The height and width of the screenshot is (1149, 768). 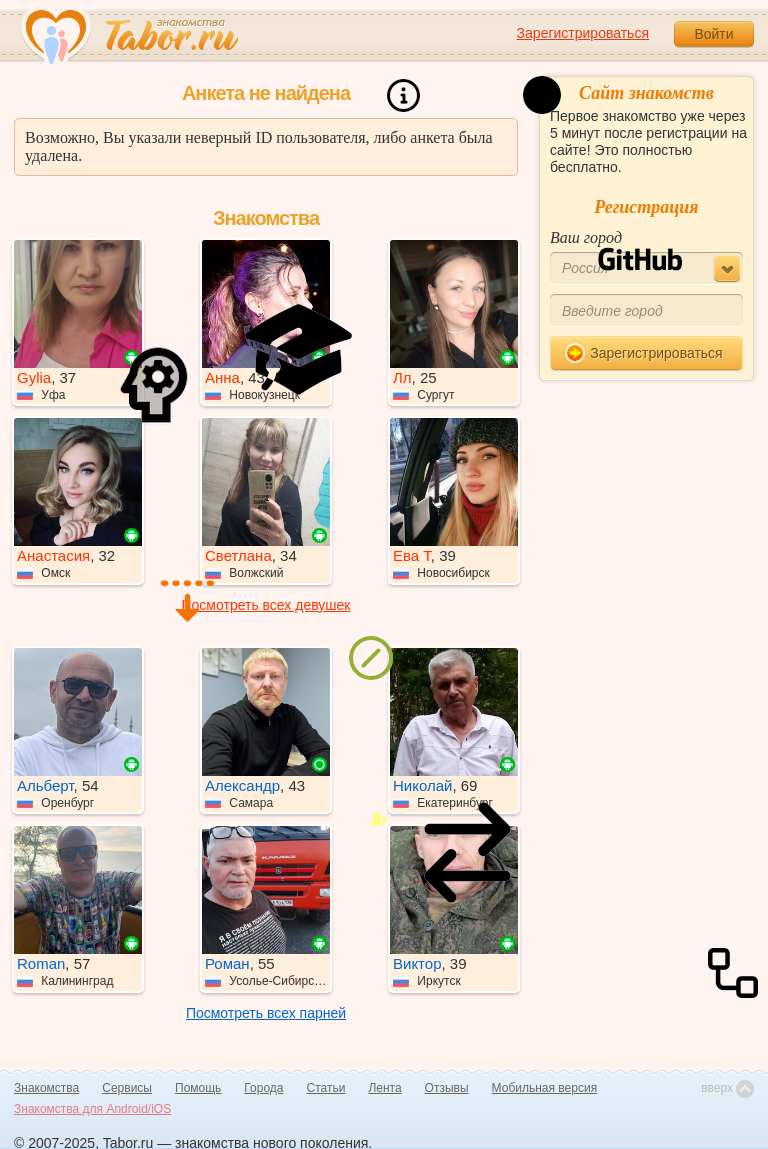 What do you see at coordinates (467, 852) in the screenshot?
I see `switch between two views or modes` at bounding box center [467, 852].